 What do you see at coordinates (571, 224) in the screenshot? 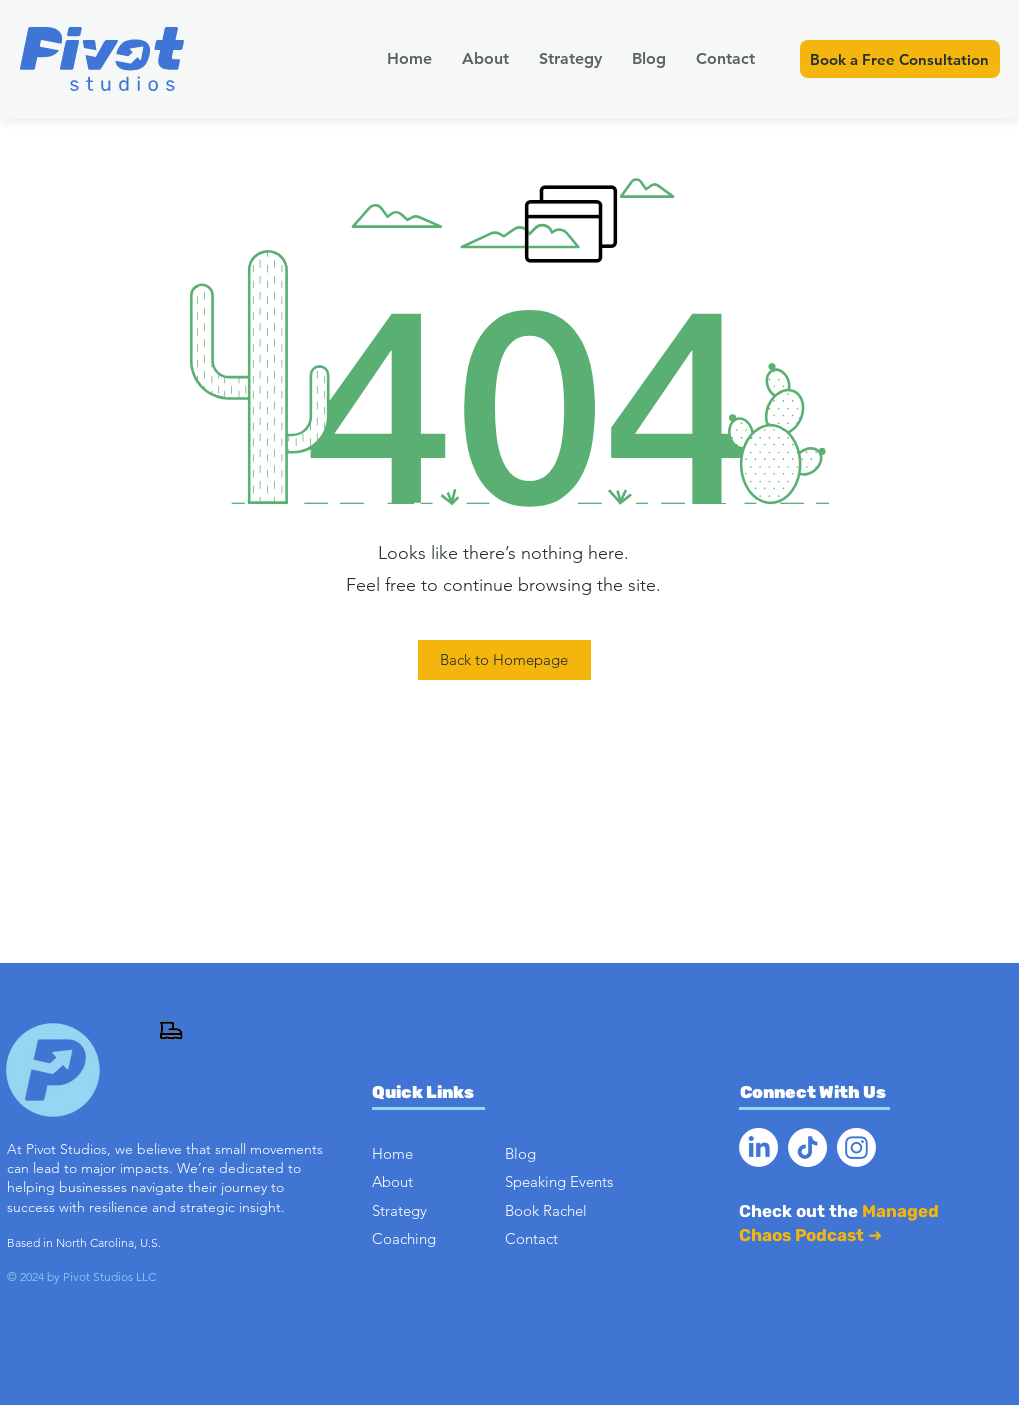
I see `view open browser windows` at bounding box center [571, 224].